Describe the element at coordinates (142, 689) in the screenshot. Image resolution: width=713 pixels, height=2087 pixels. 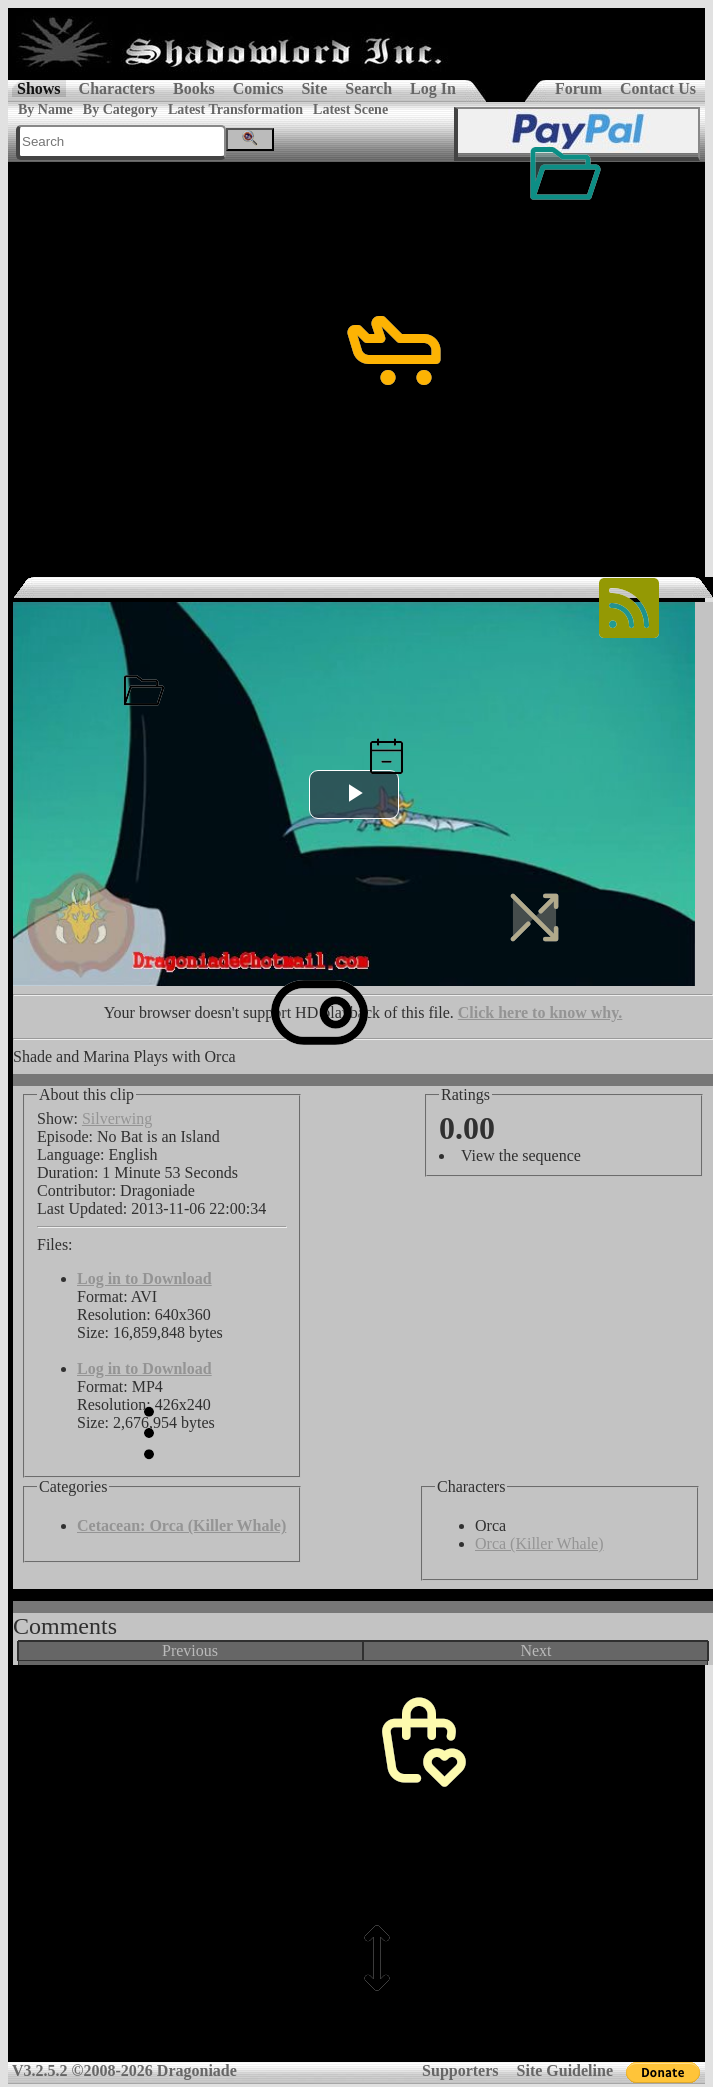
I see `open folder to view contents` at that location.